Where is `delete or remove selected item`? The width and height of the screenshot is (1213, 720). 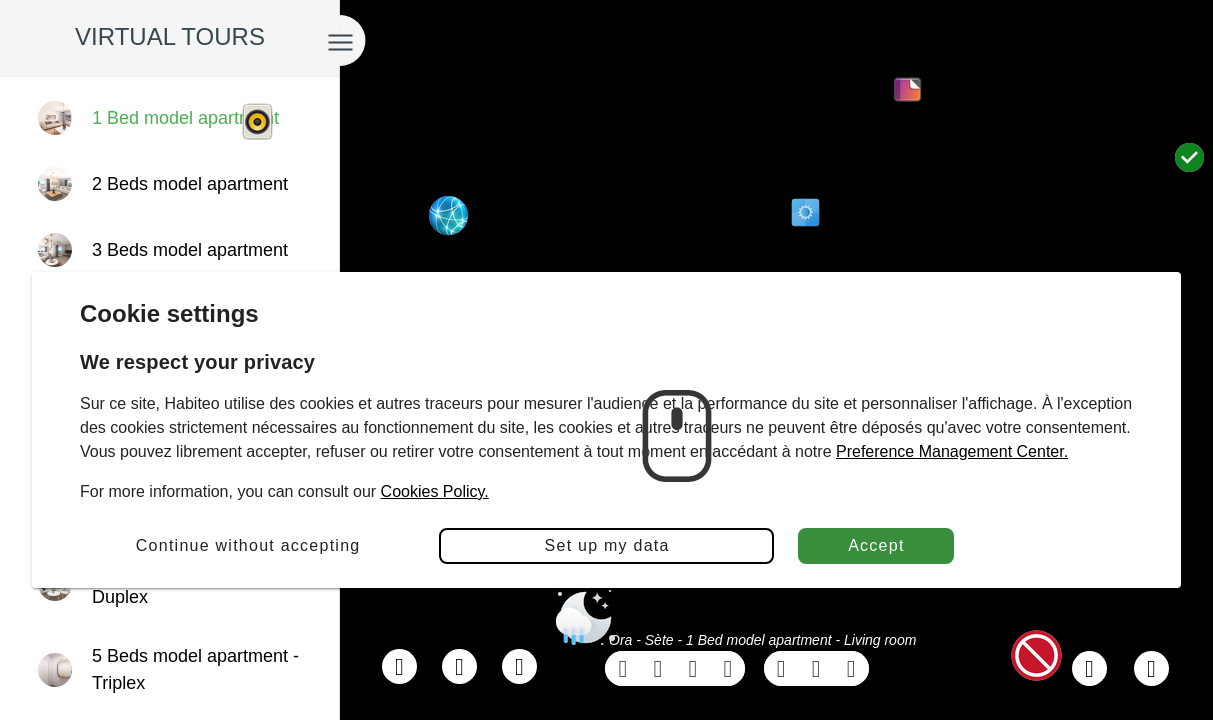 delete or remove selected item is located at coordinates (1036, 655).